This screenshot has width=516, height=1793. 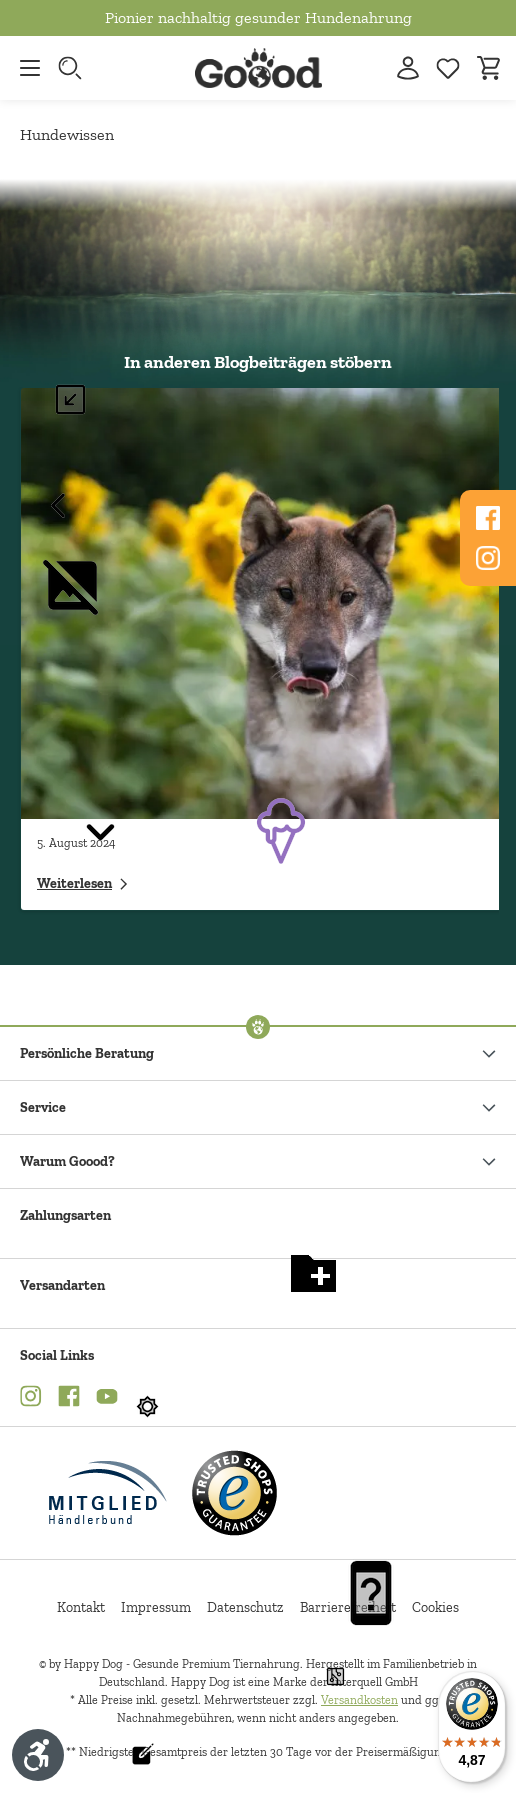 I want to click on go back to the previous screen, so click(x=58, y=505).